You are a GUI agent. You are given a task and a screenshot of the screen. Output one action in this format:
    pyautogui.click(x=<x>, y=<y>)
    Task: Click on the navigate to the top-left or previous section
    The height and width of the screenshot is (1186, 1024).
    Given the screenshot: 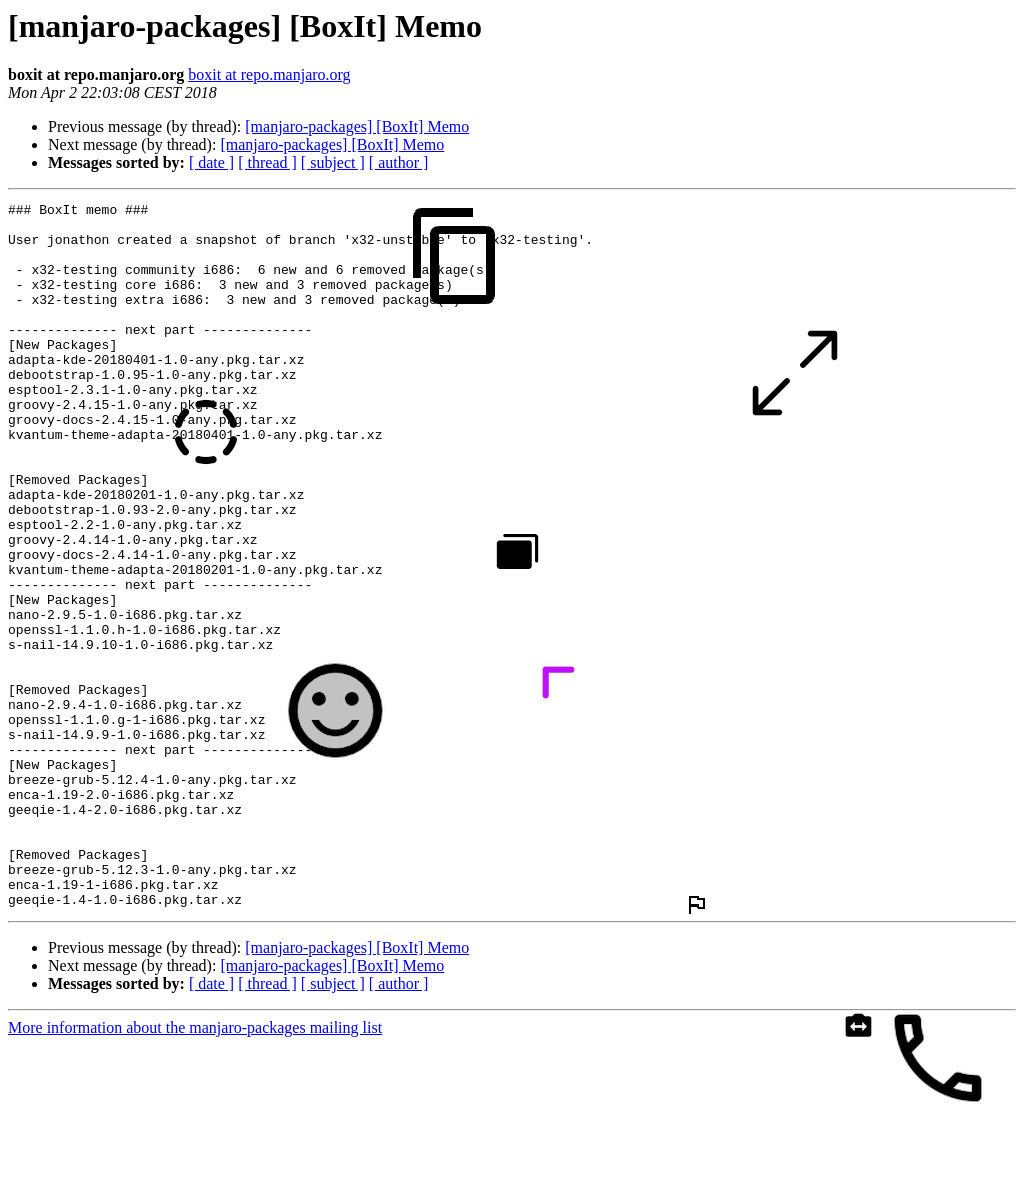 What is the action you would take?
    pyautogui.click(x=558, y=682)
    